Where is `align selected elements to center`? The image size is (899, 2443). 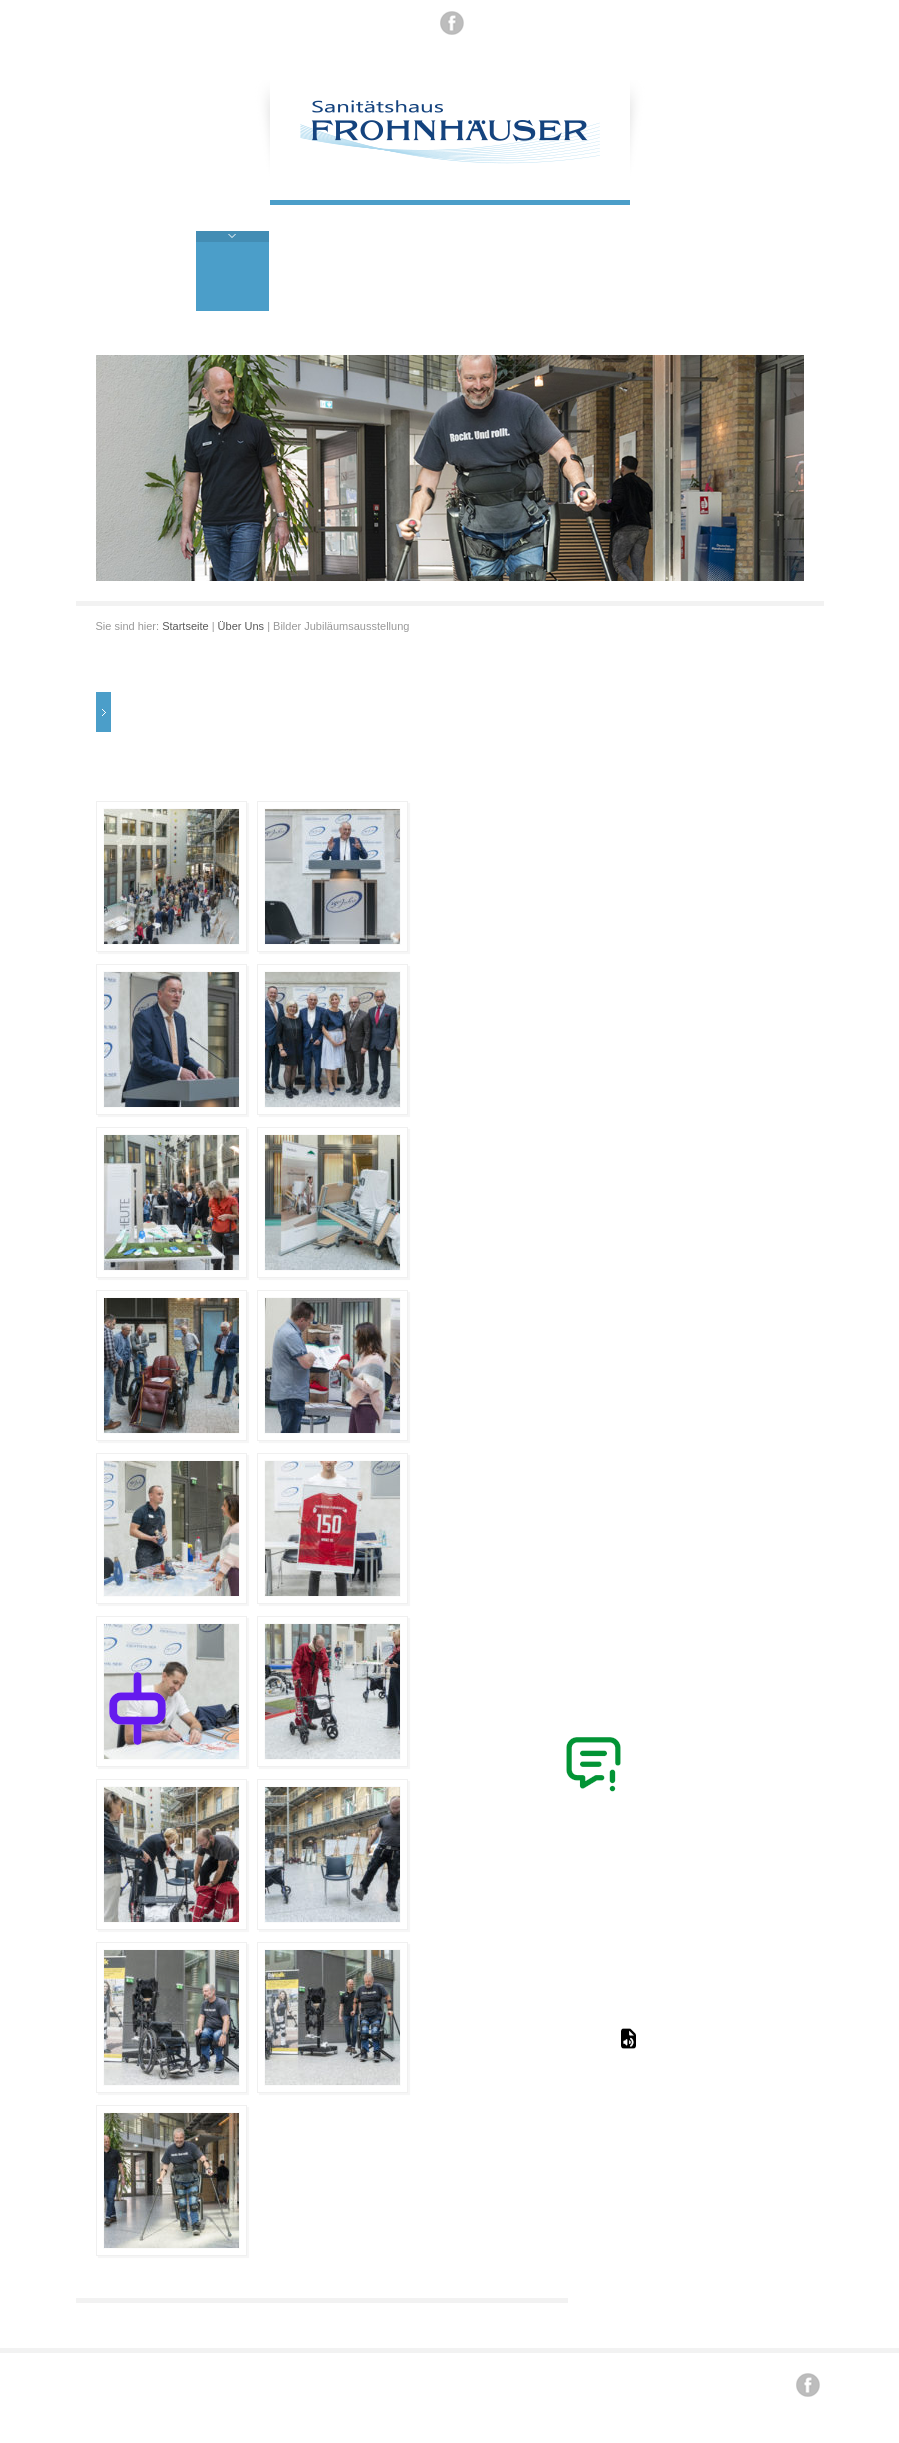 align selected elements to center is located at coordinates (137, 1708).